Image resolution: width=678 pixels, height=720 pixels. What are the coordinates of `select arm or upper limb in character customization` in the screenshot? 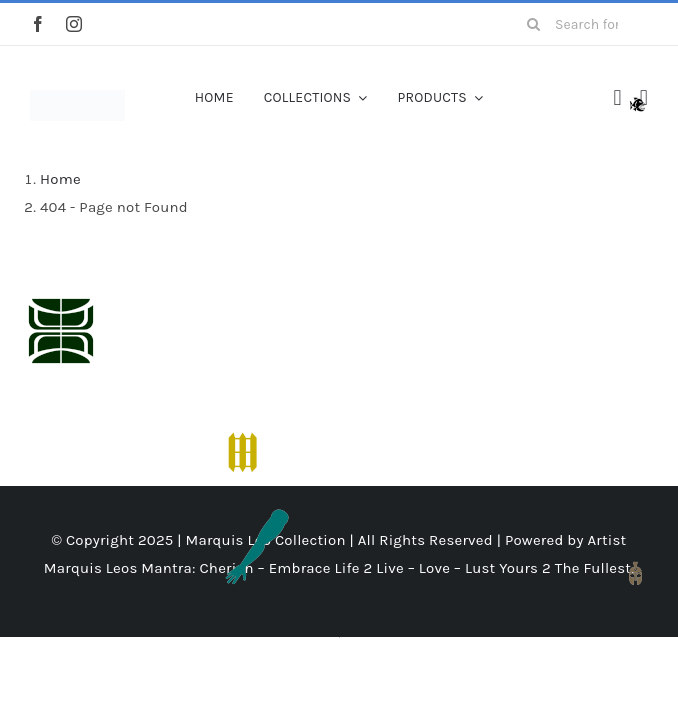 It's located at (257, 547).